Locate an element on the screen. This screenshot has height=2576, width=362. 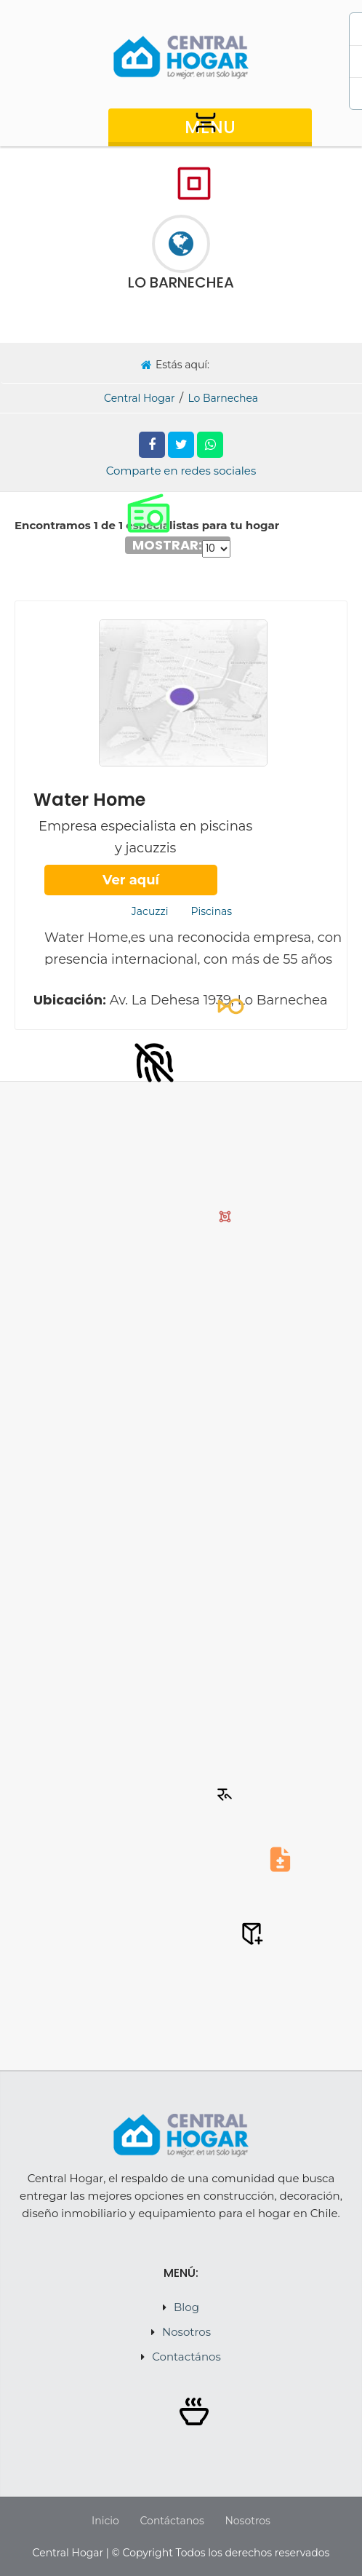
adjust vertical spacing between elements is located at coordinates (206, 122).